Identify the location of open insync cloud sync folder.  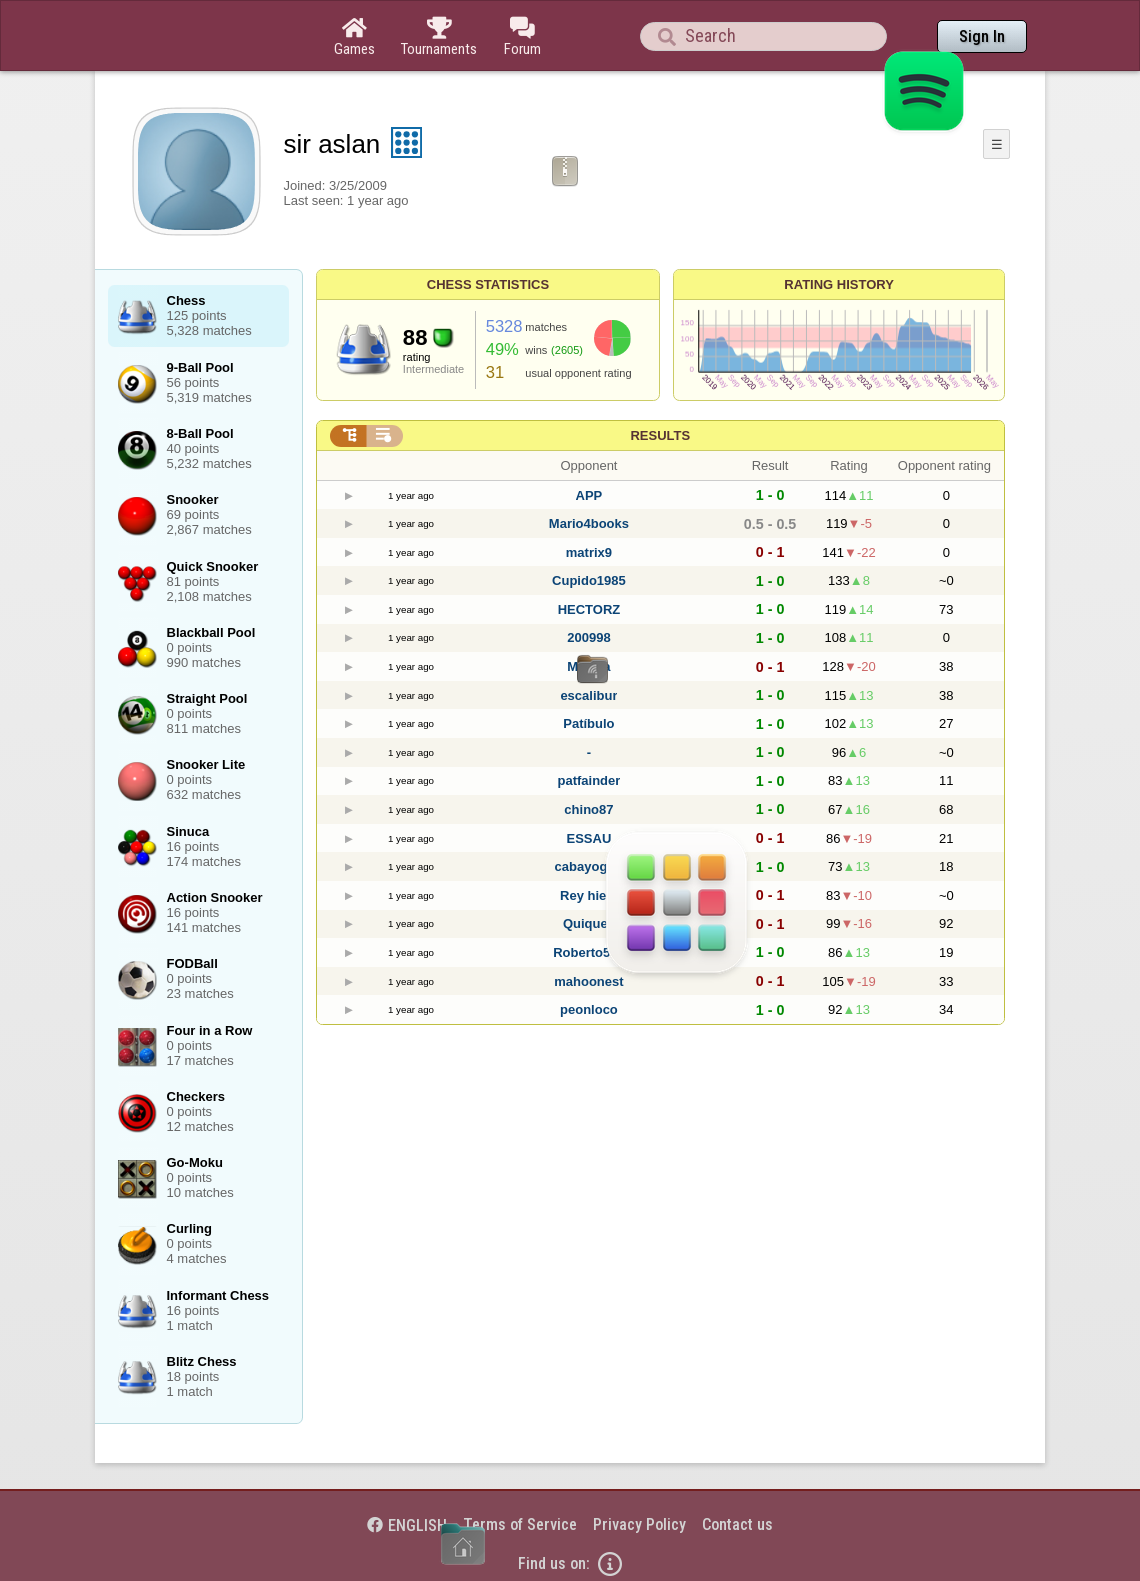
(592, 668).